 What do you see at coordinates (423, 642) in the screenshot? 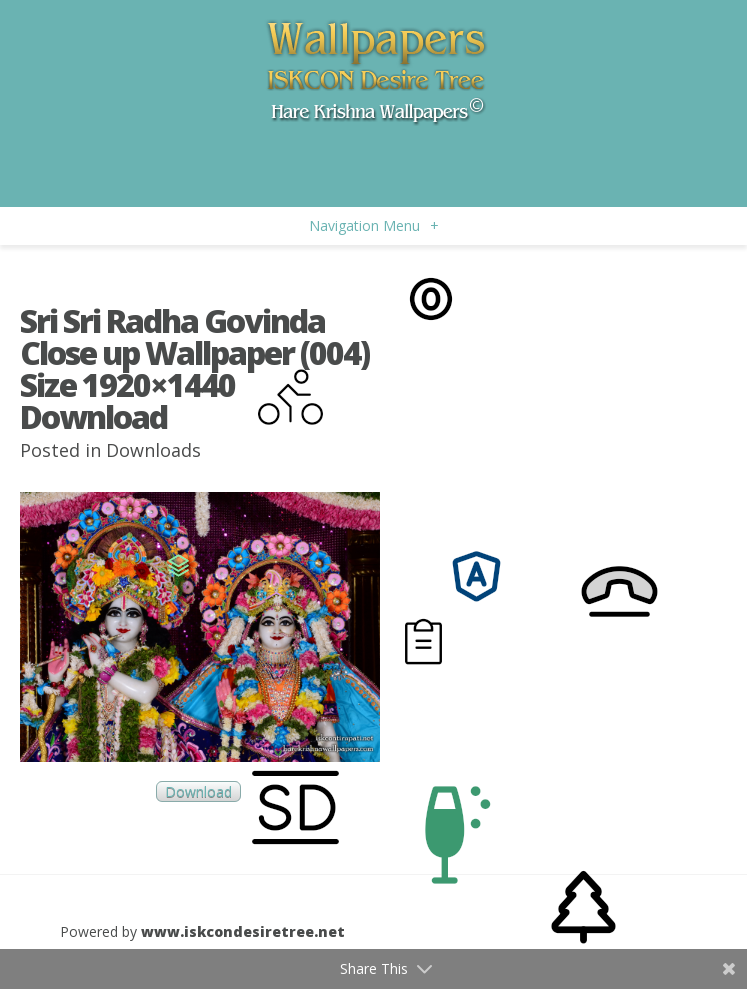
I see `view clipboard contents` at bounding box center [423, 642].